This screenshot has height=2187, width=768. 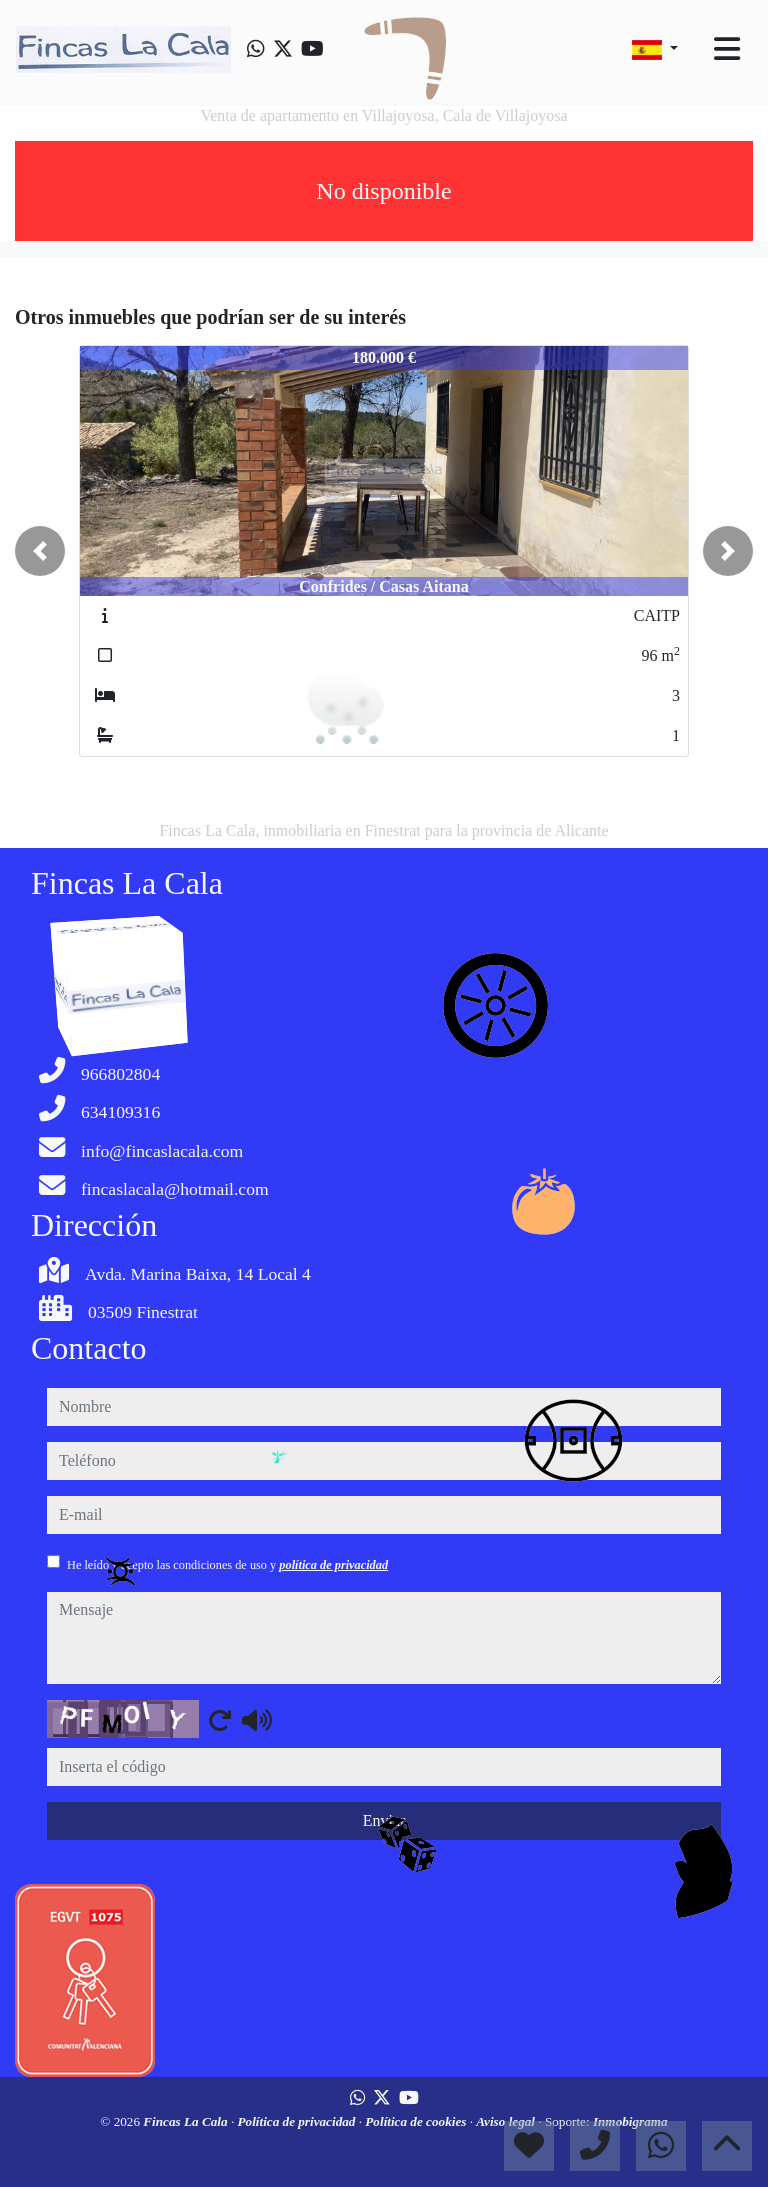 I want to click on select tomato as an ingredient, so click(x=543, y=1201).